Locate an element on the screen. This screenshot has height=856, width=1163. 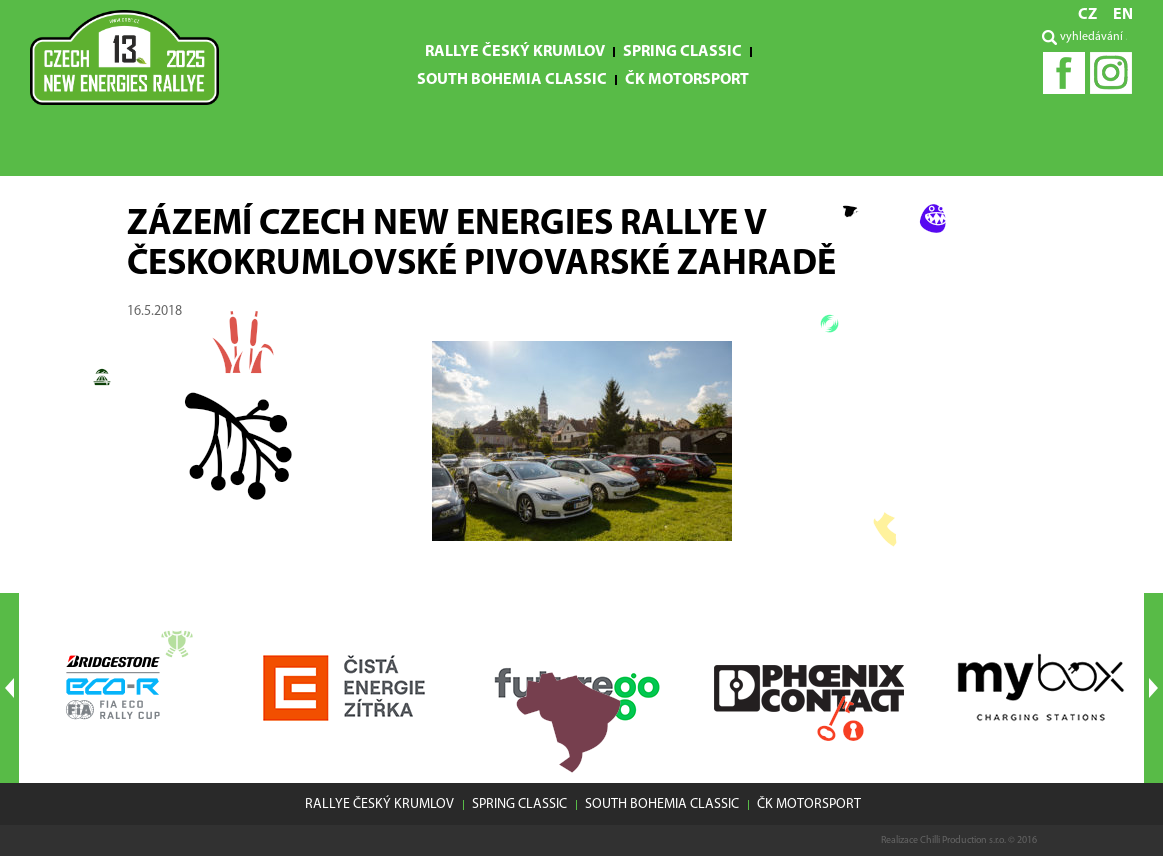
elderberry ingredient or crafting material is located at coordinates (238, 444).